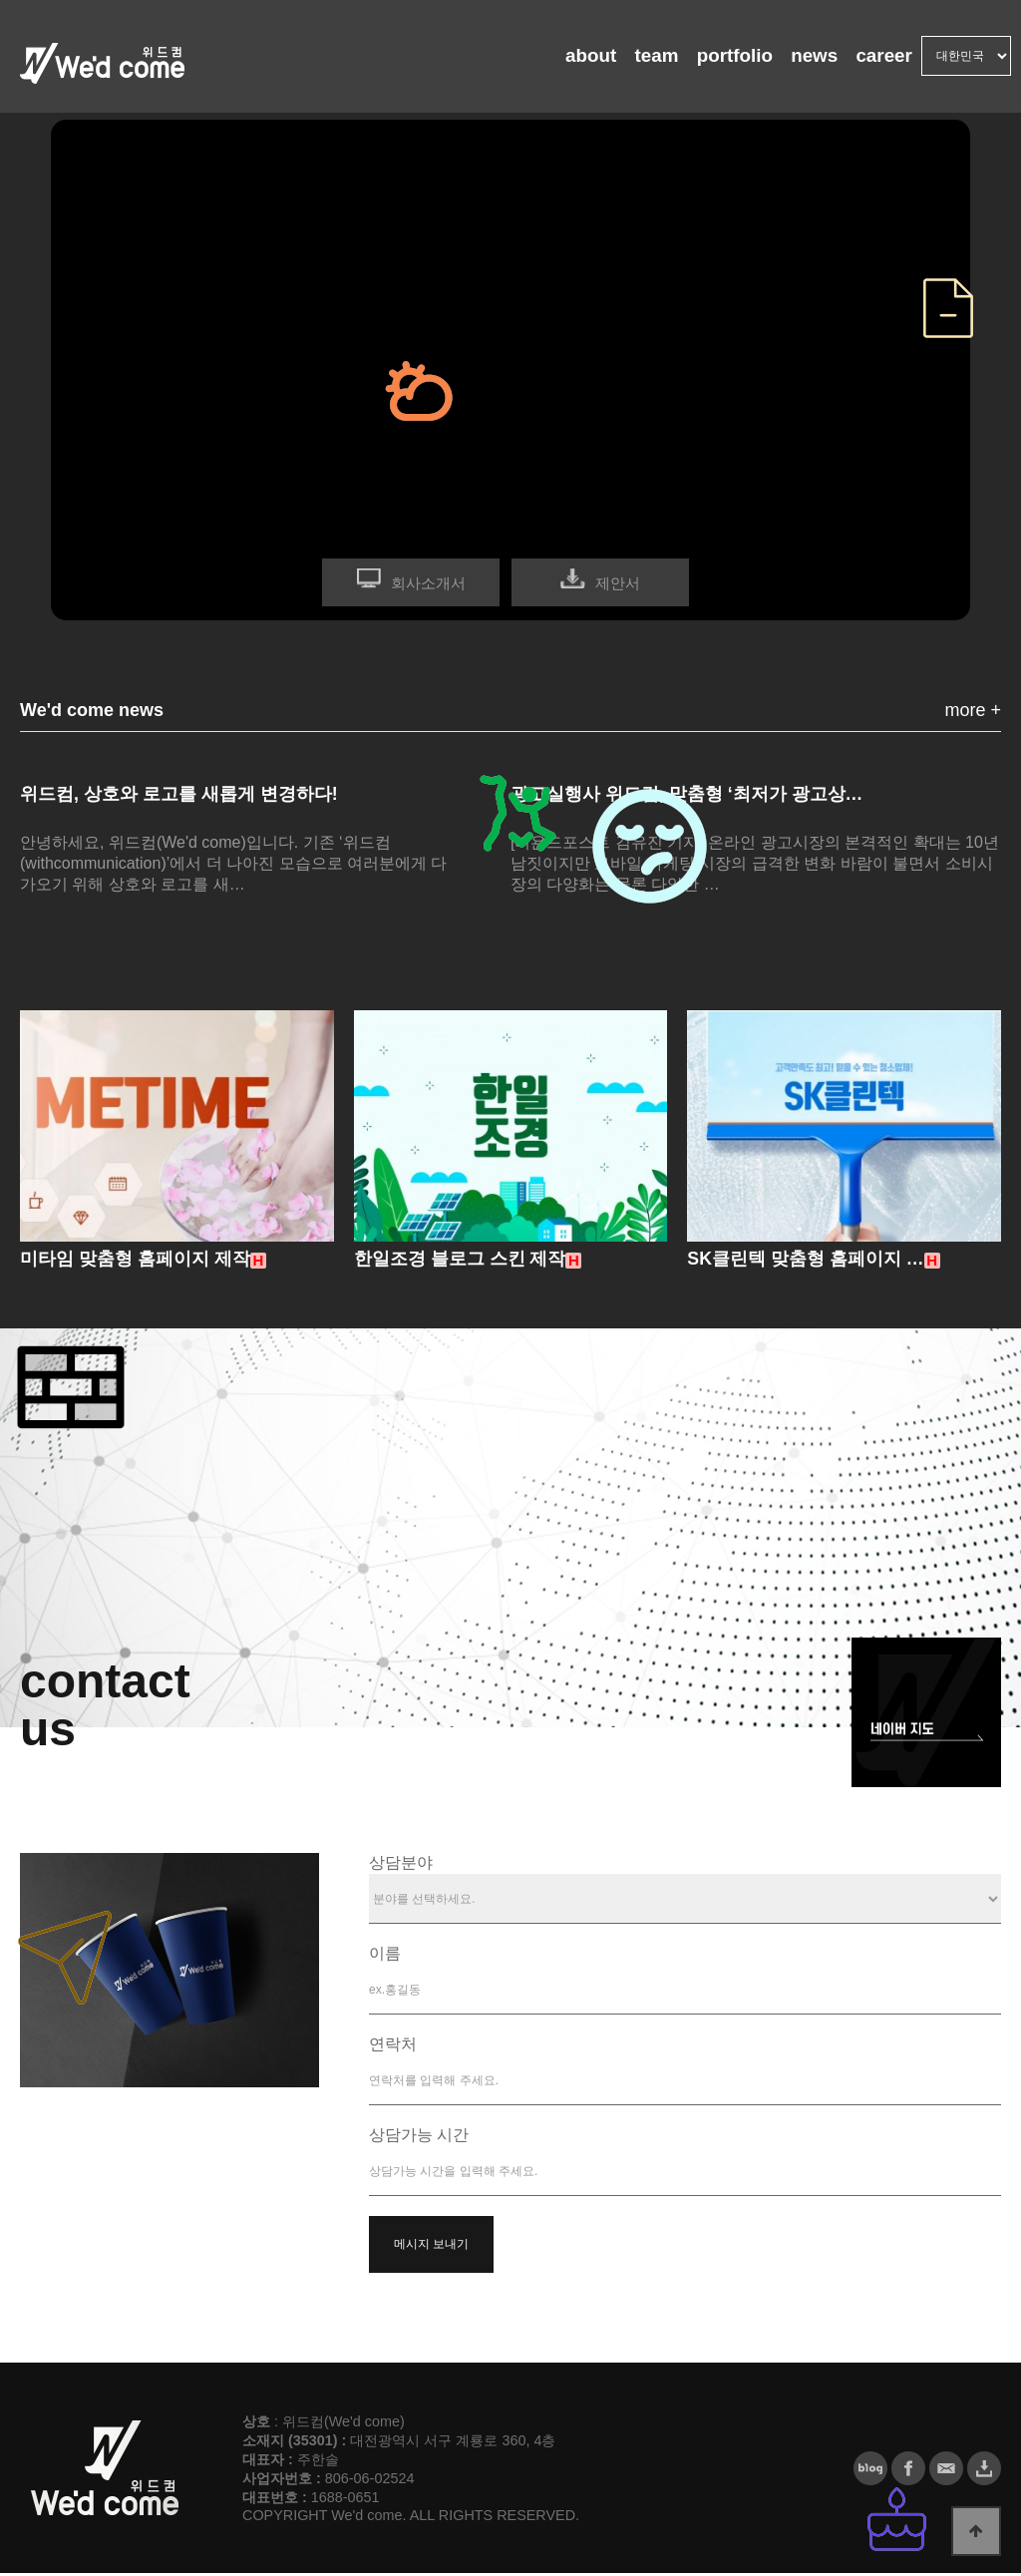 This screenshot has width=1021, height=2576. I want to click on view birthday or celebration reminders, so click(896, 2523).